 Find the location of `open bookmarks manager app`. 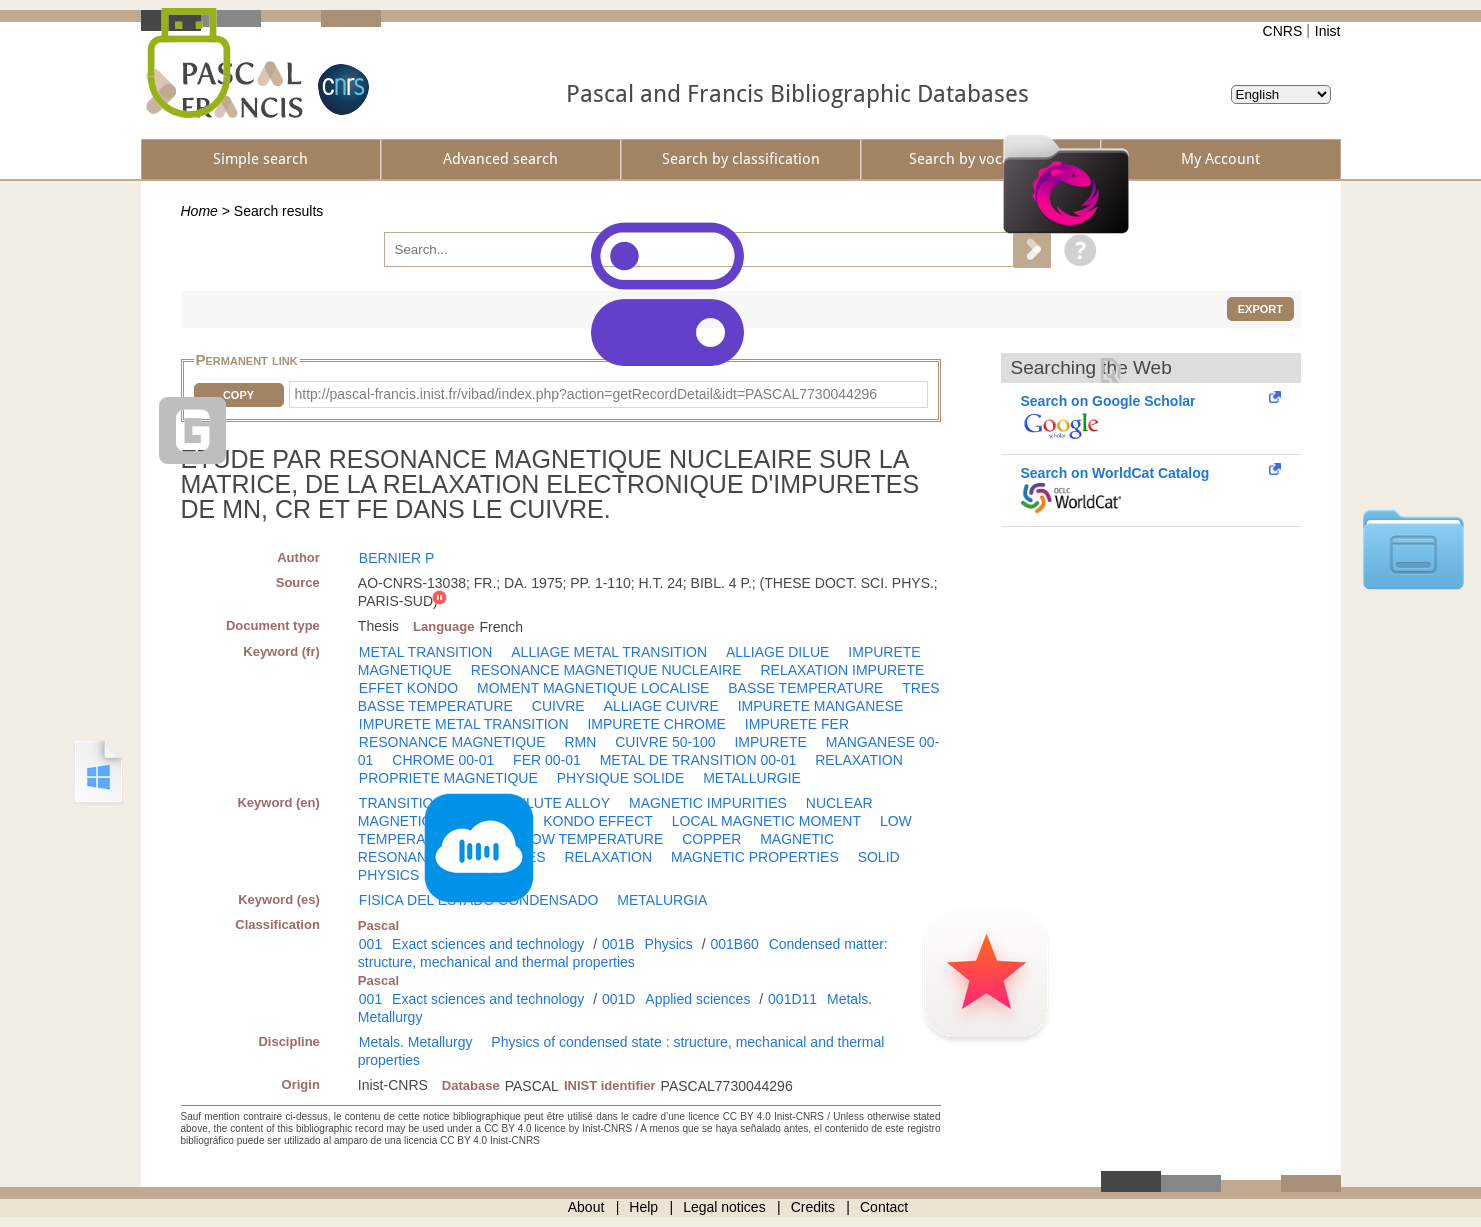

open bookmarks manager app is located at coordinates (986, 975).